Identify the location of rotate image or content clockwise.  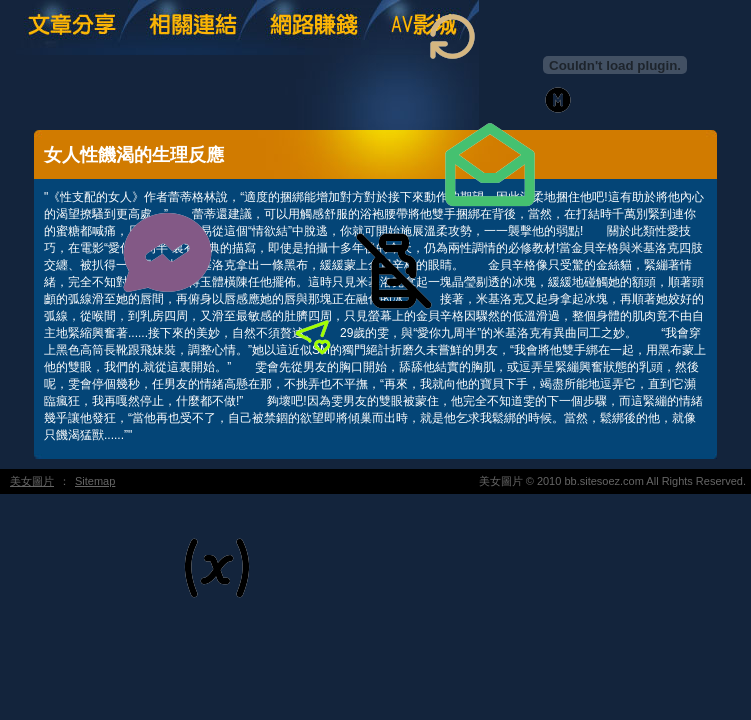
(452, 36).